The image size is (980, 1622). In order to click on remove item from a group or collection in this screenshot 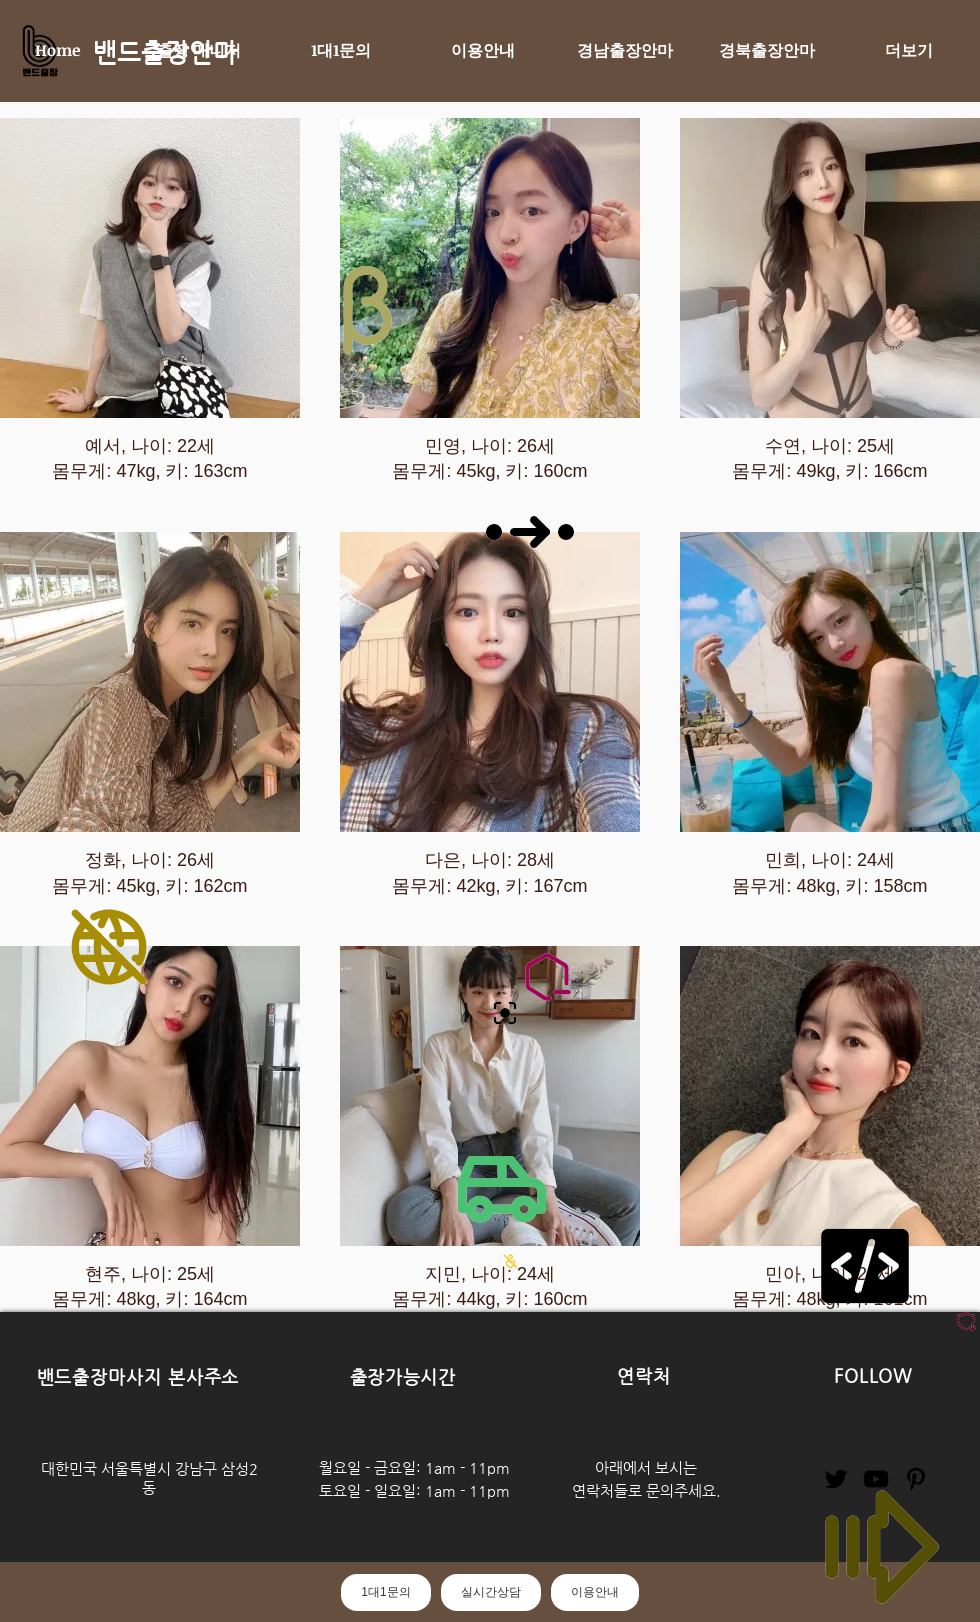, I will do `click(547, 977)`.